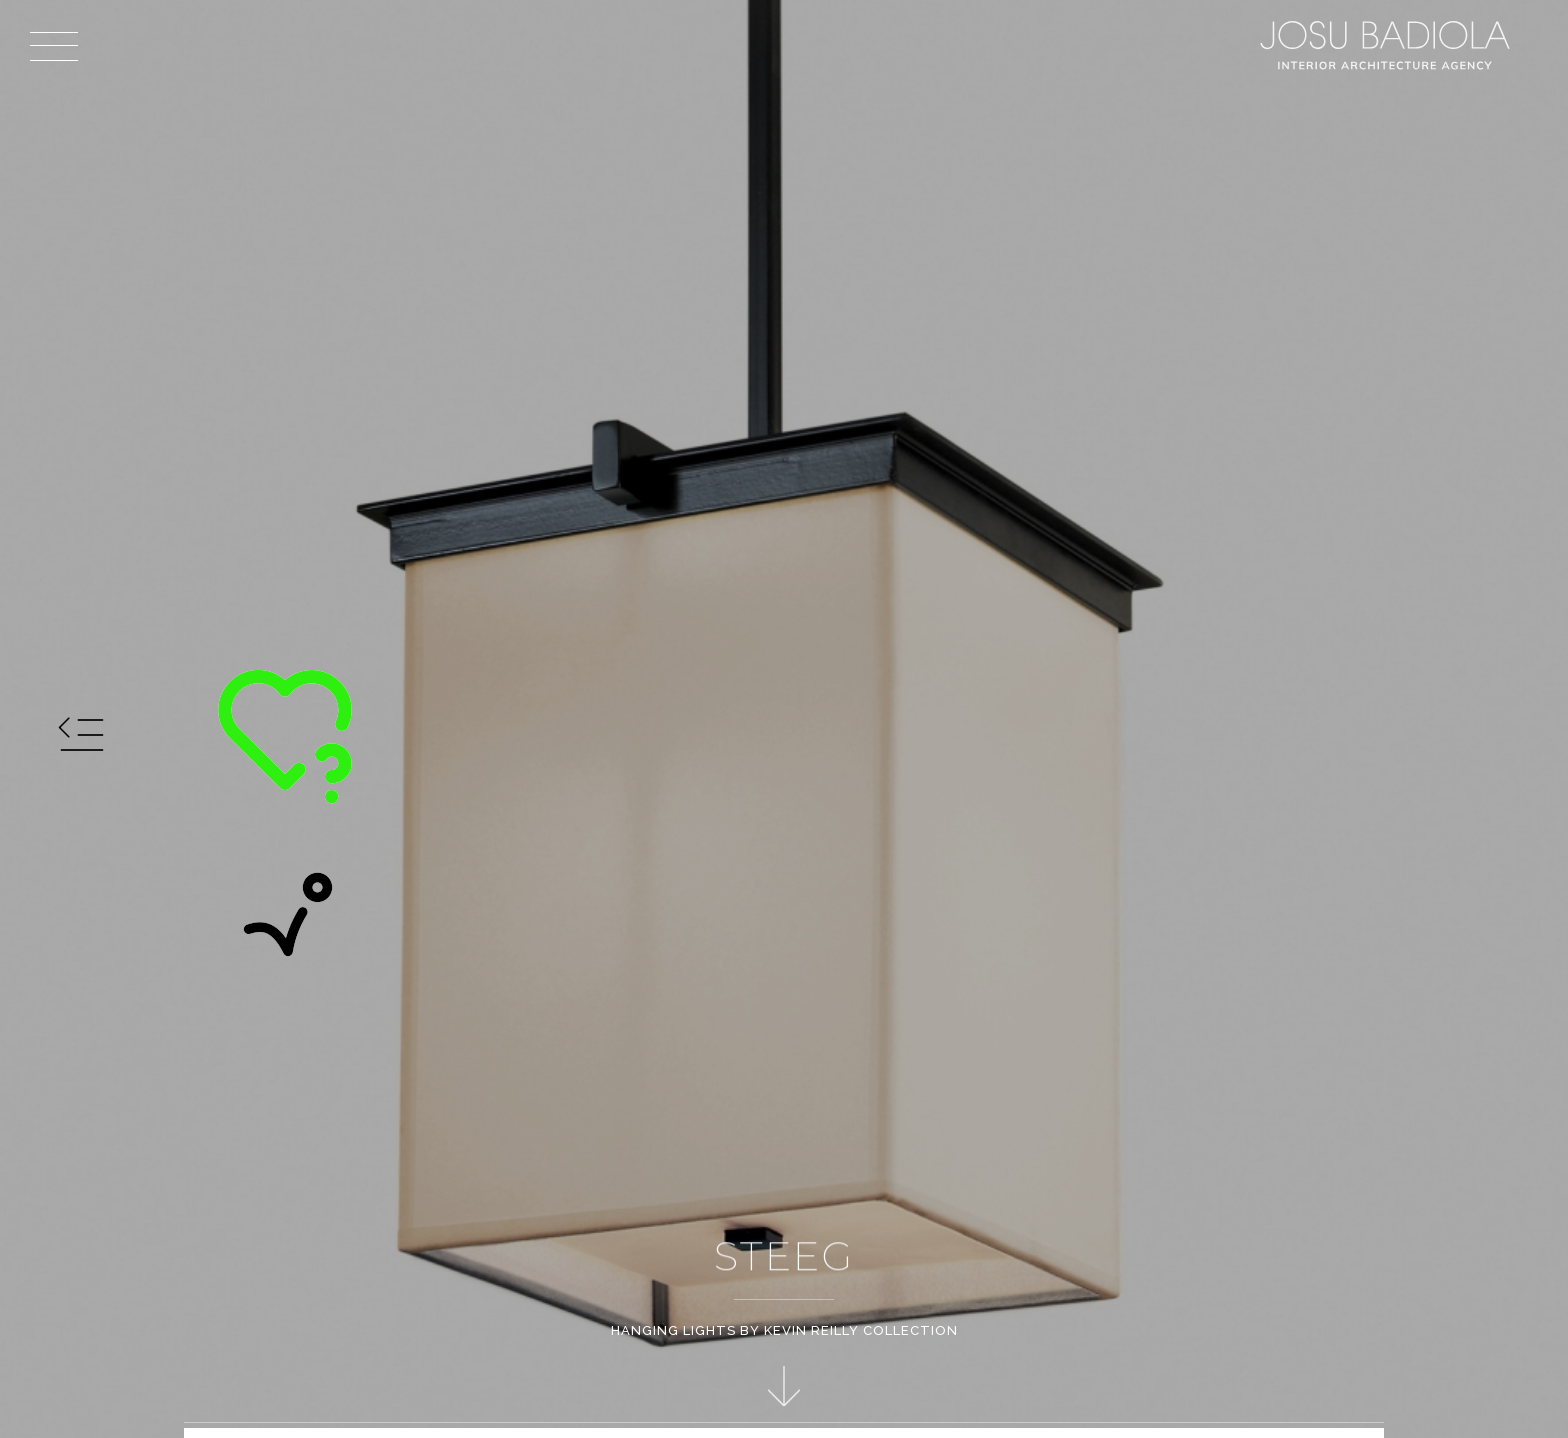  What do you see at coordinates (285, 730) in the screenshot?
I see `get help about favorites or liked items` at bounding box center [285, 730].